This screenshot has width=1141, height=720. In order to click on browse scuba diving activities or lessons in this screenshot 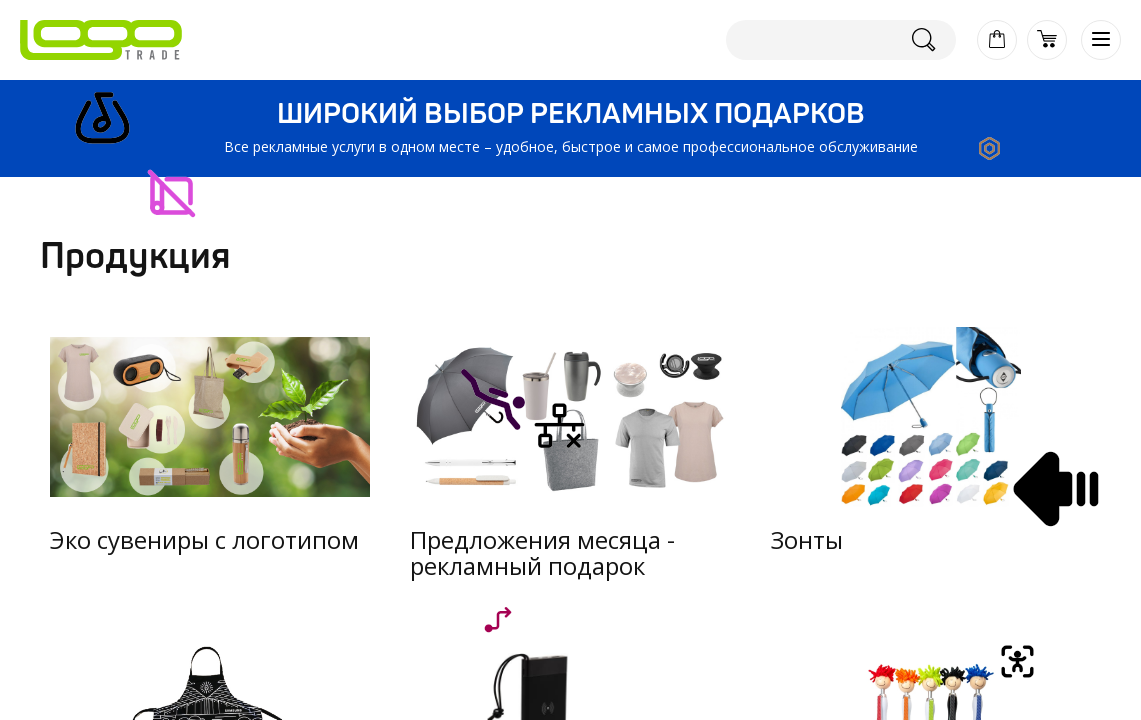, I will do `click(494, 402)`.